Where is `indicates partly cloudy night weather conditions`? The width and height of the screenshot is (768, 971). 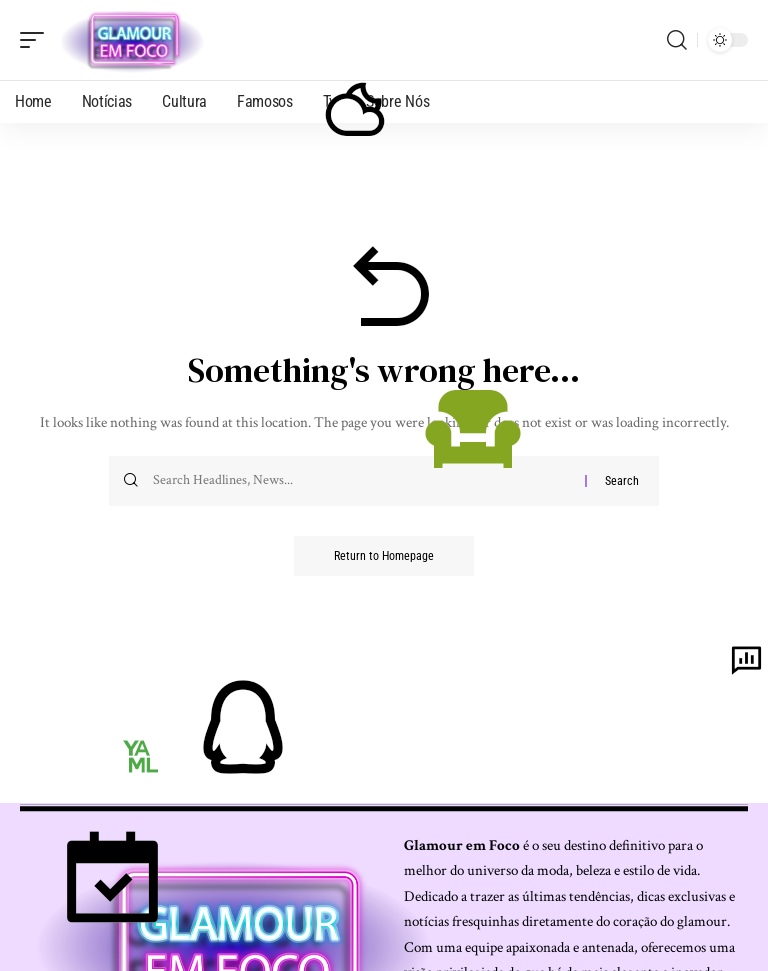 indicates partly cloudy night weather conditions is located at coordinates (355, 112).